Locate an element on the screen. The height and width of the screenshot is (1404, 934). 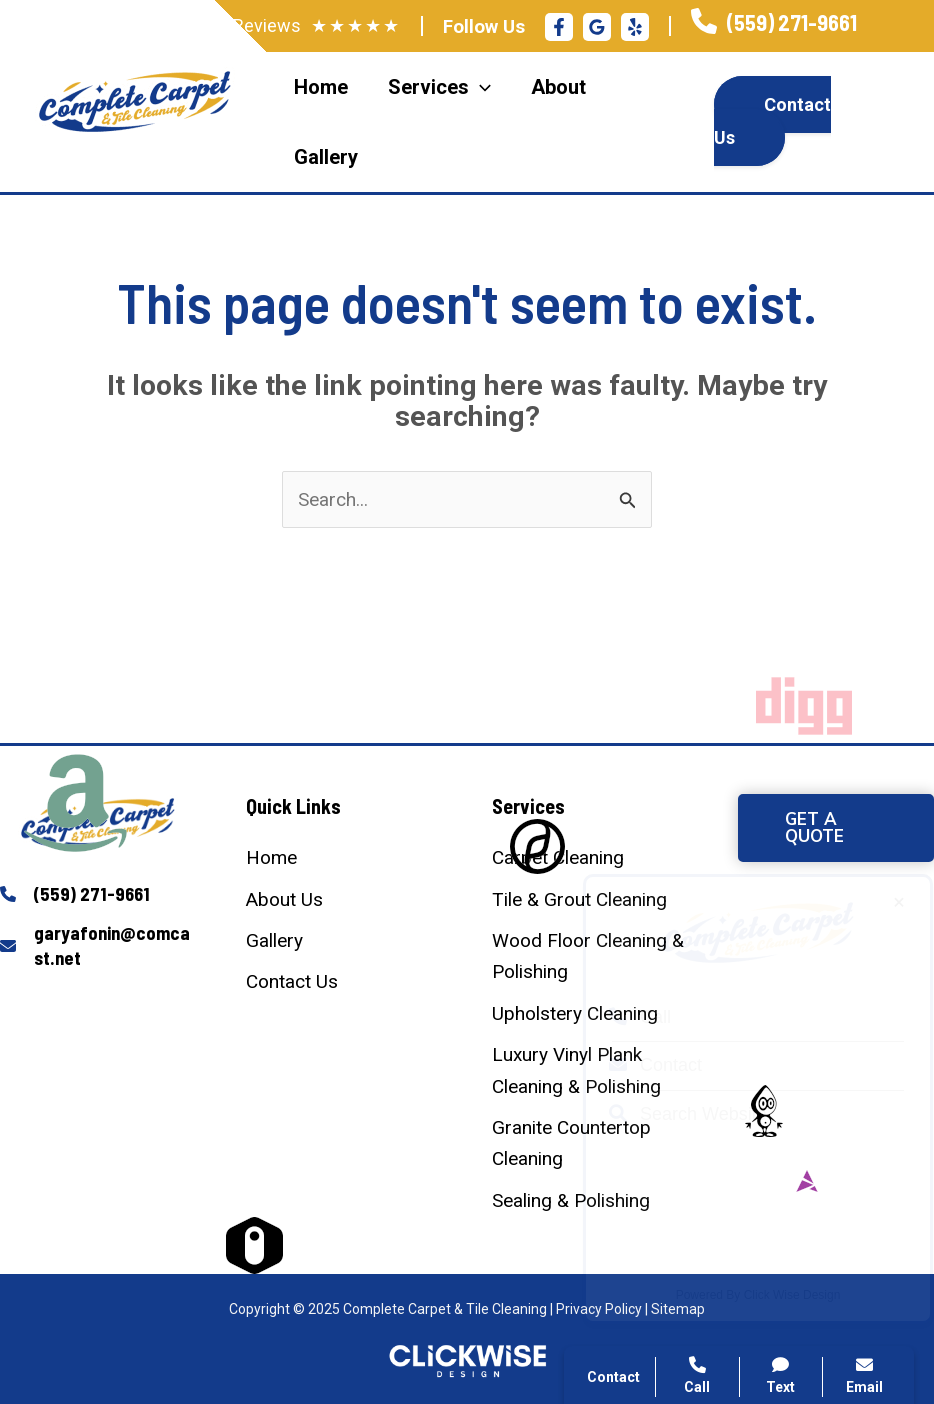
open the refine app is located at coordinates (254, 1245).